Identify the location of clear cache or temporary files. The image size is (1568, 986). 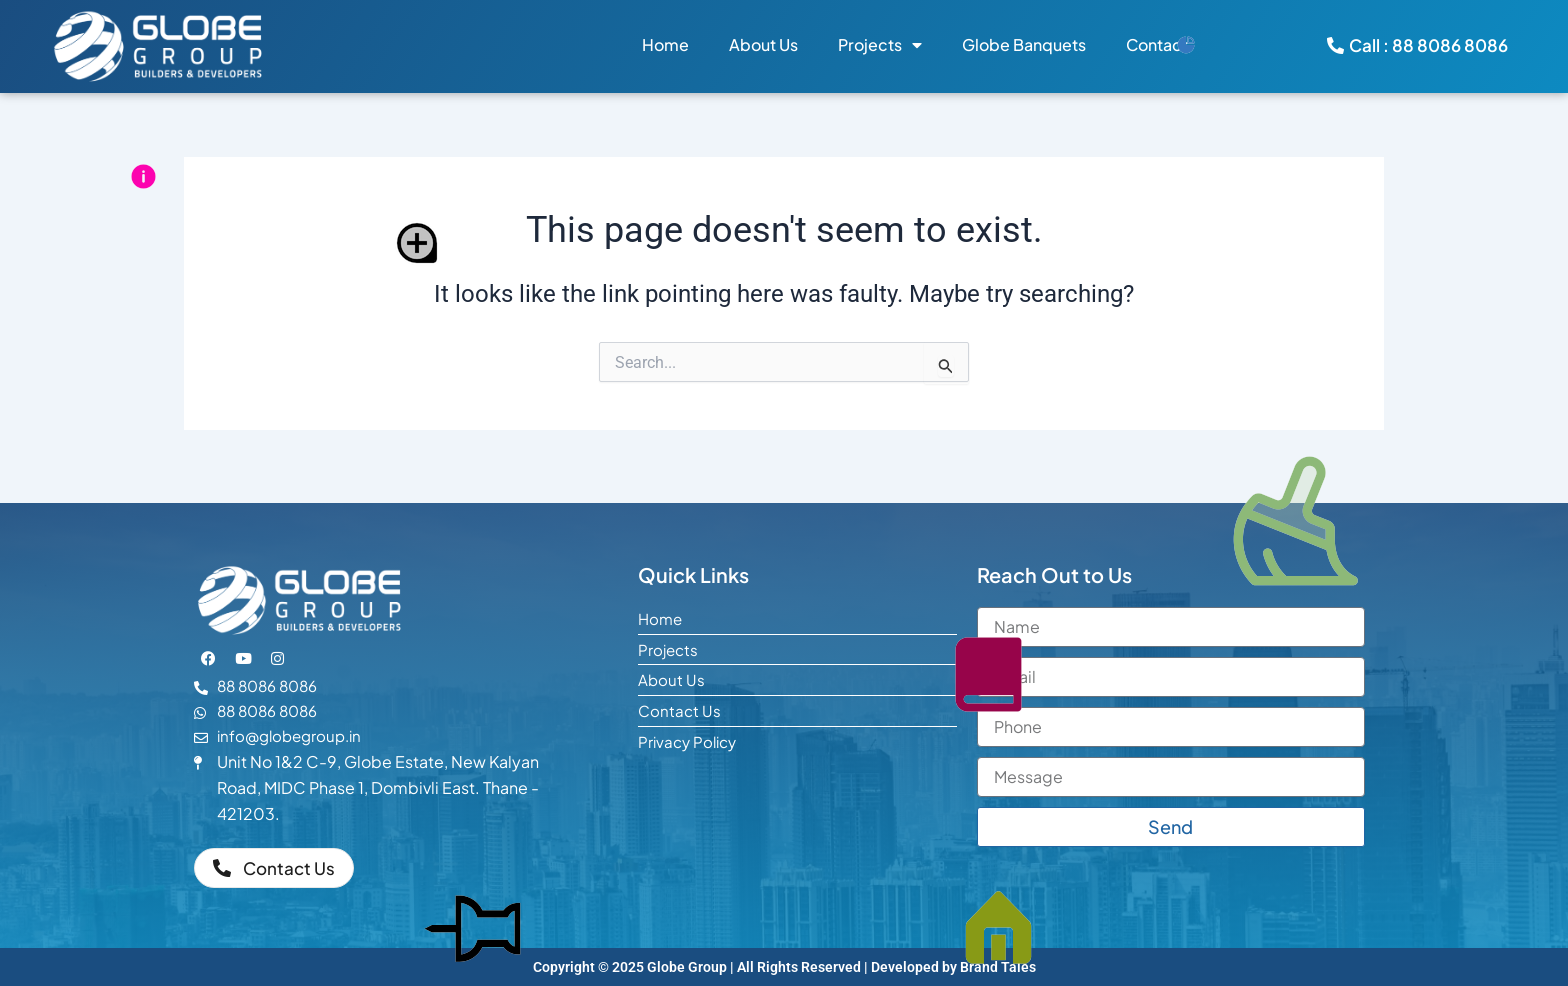
(1293, 525).